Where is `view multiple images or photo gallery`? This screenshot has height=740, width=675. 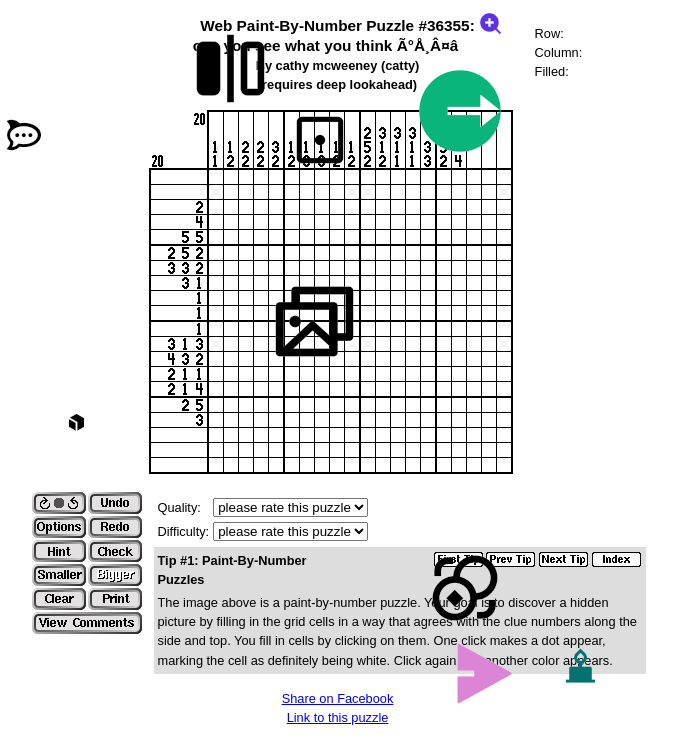
view multiple images or photo gallery is located at coordinates (314, 321).